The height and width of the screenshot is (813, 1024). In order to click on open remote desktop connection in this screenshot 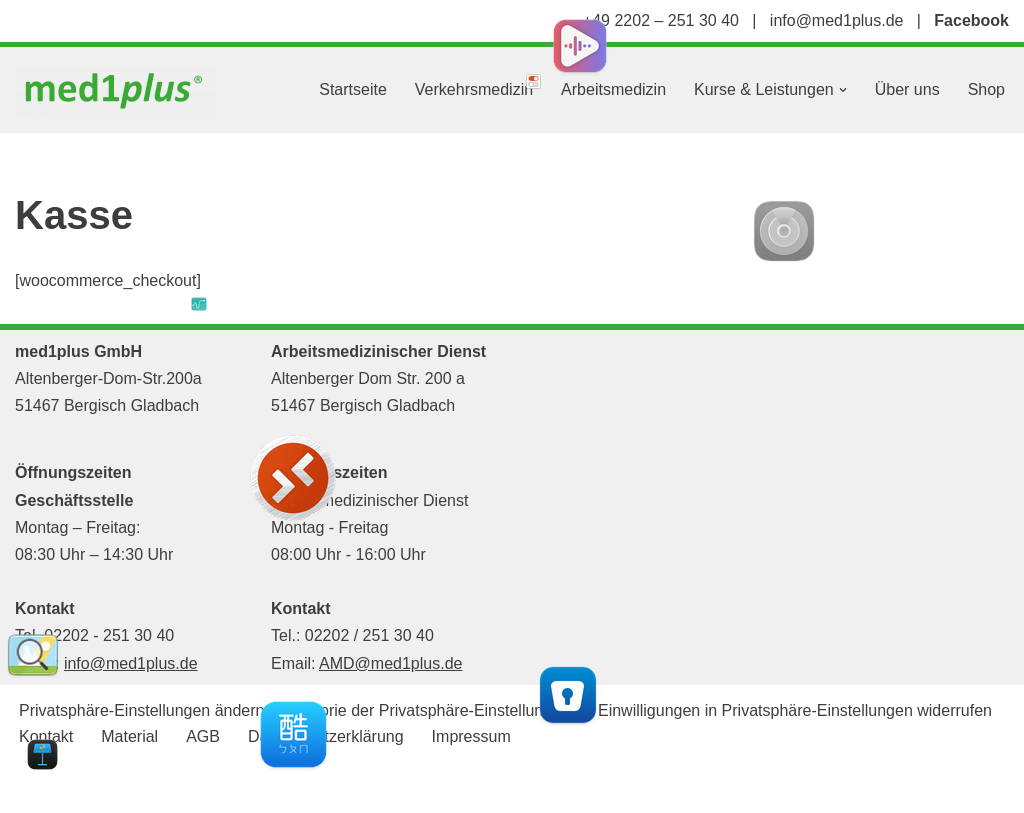, I will do `click(293, 478)`.